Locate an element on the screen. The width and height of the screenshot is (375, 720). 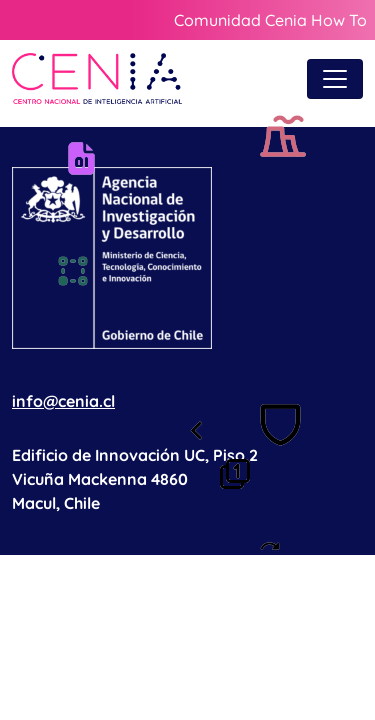
redo the last undone action is located at coordinates (270, 546).